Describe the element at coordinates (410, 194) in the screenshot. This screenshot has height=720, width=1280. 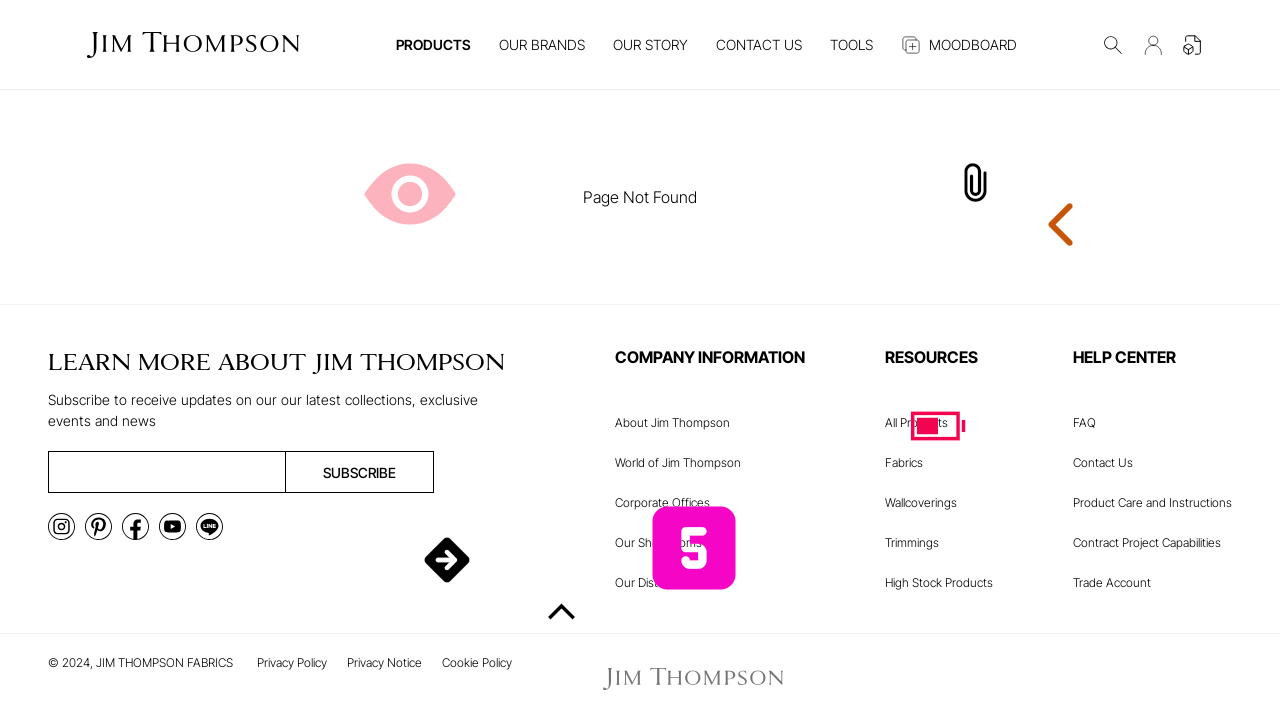
I see `view or preview content` at that location.